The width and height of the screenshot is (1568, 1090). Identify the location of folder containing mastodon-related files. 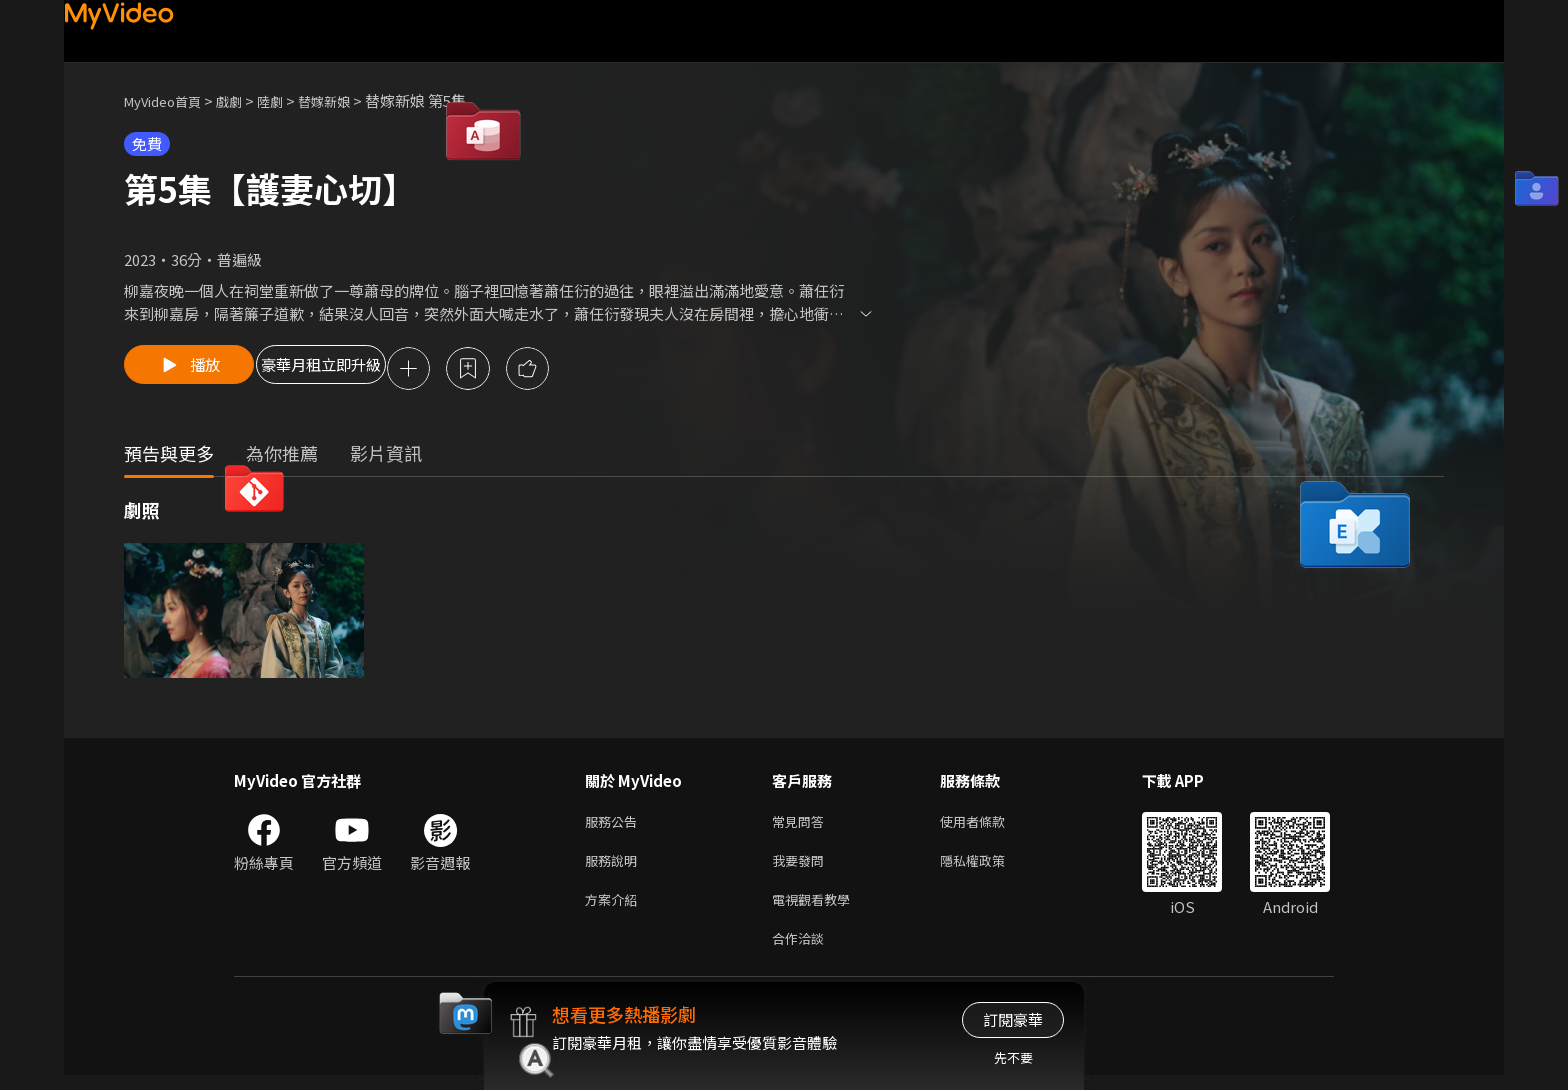
(465, 1014).